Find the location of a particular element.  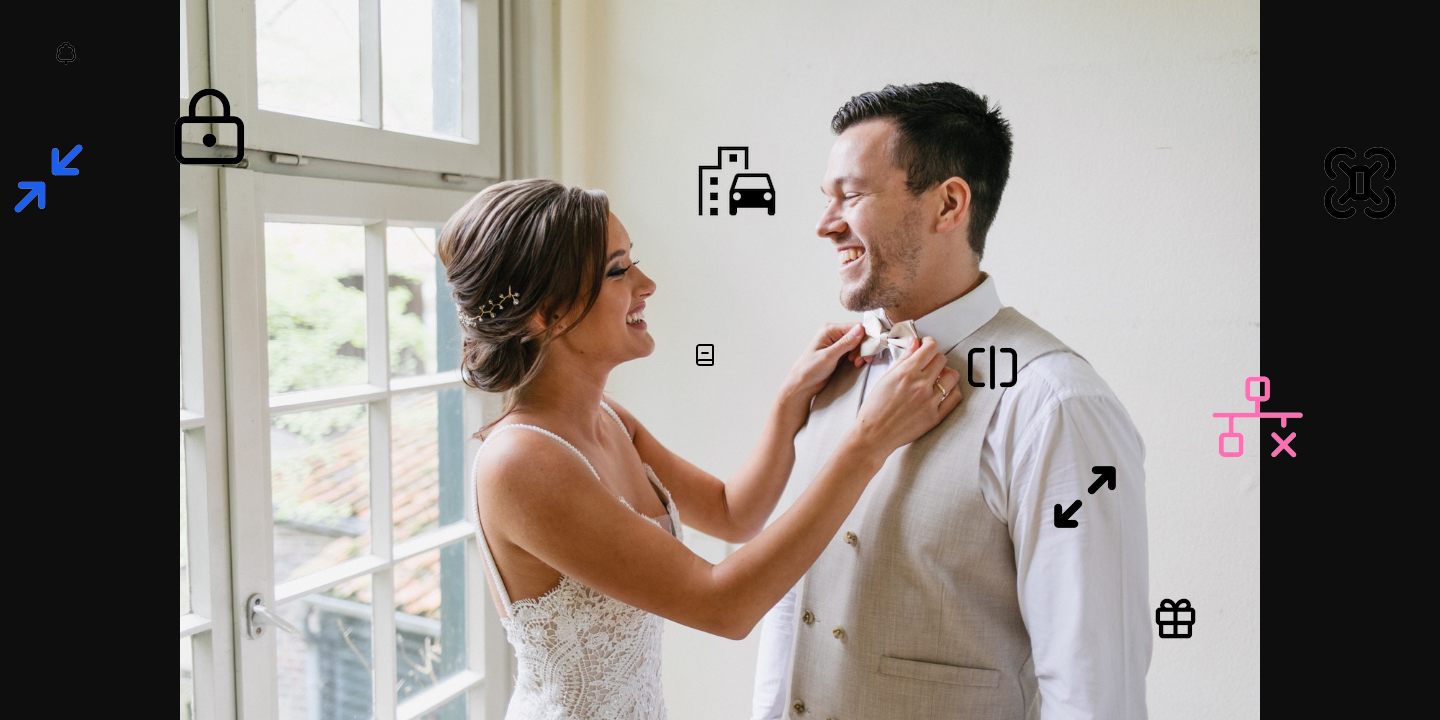

indicates a locked or secured item is located at coordinates (209, 126).